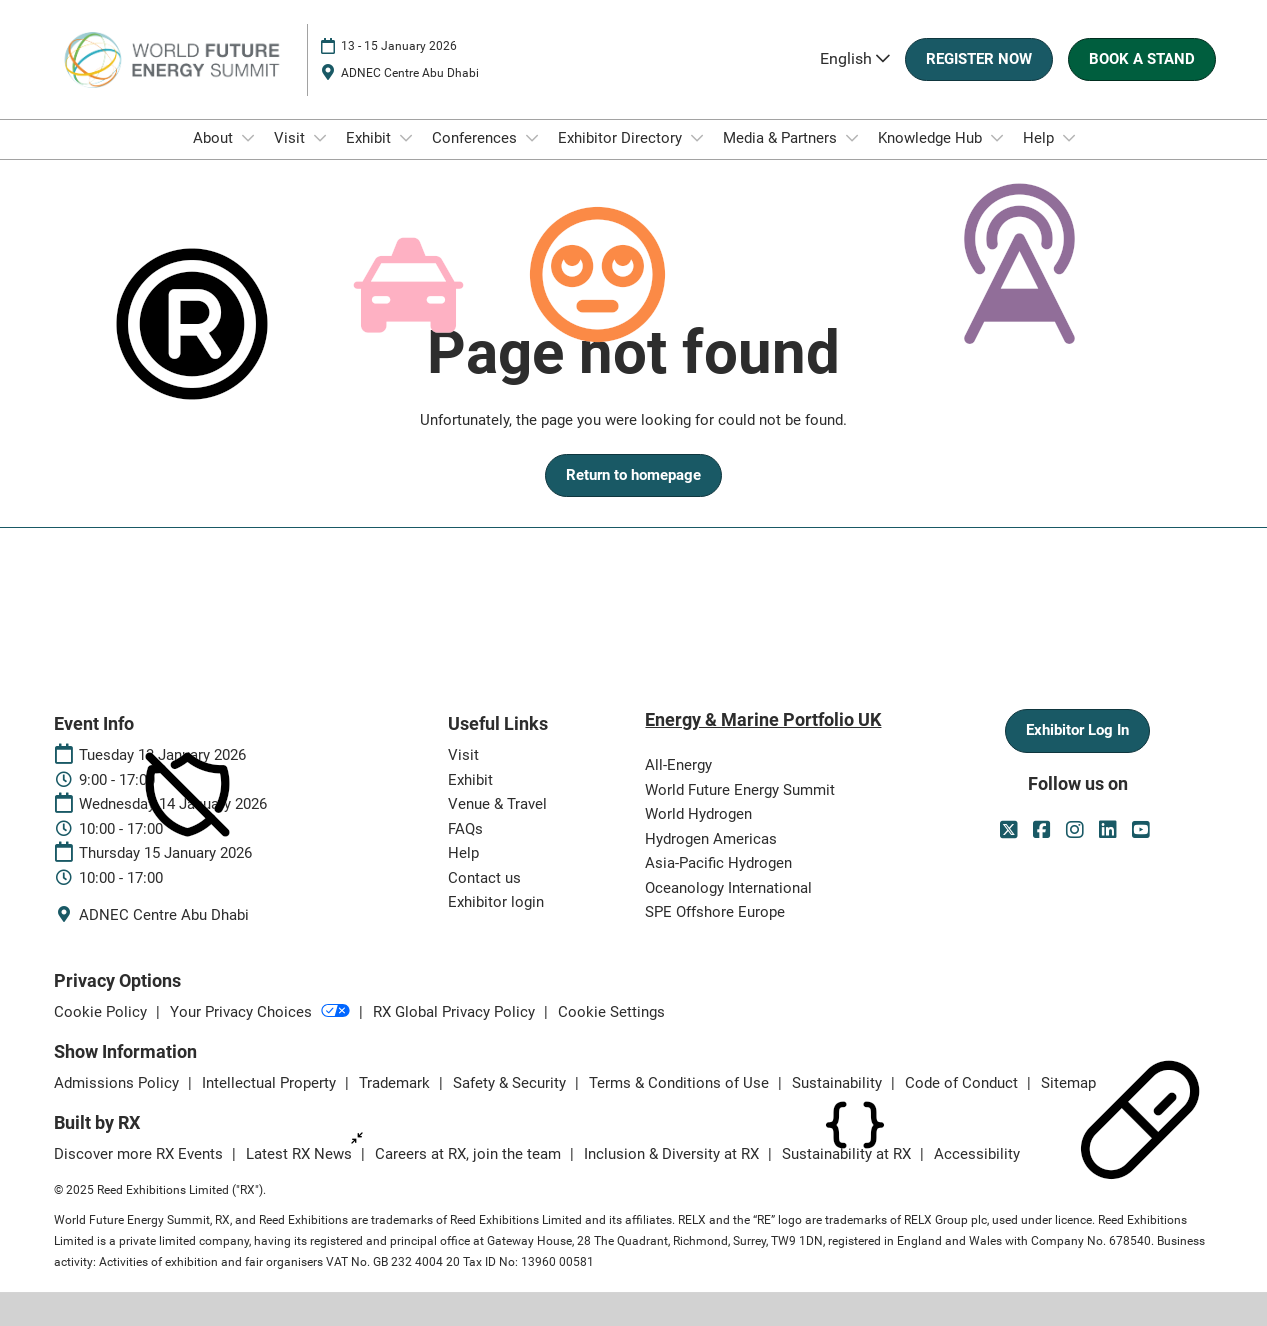 Image resolution: width=1267 pixels, height=1326 pixels. Describe the element at coordinates (1140, 1120) in the screenshot. I see `access medication reminders` at that location.